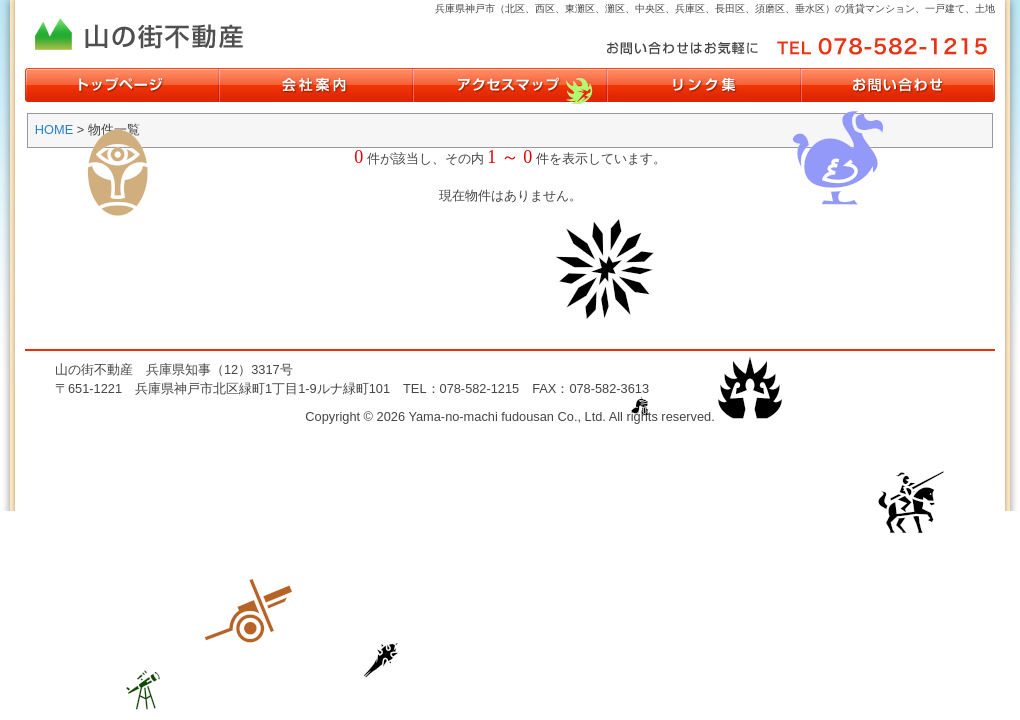  What do you see at coordinates (143, 690) in the screenshot?
I see `explore or discover new content` at bounding box center [143, 690].